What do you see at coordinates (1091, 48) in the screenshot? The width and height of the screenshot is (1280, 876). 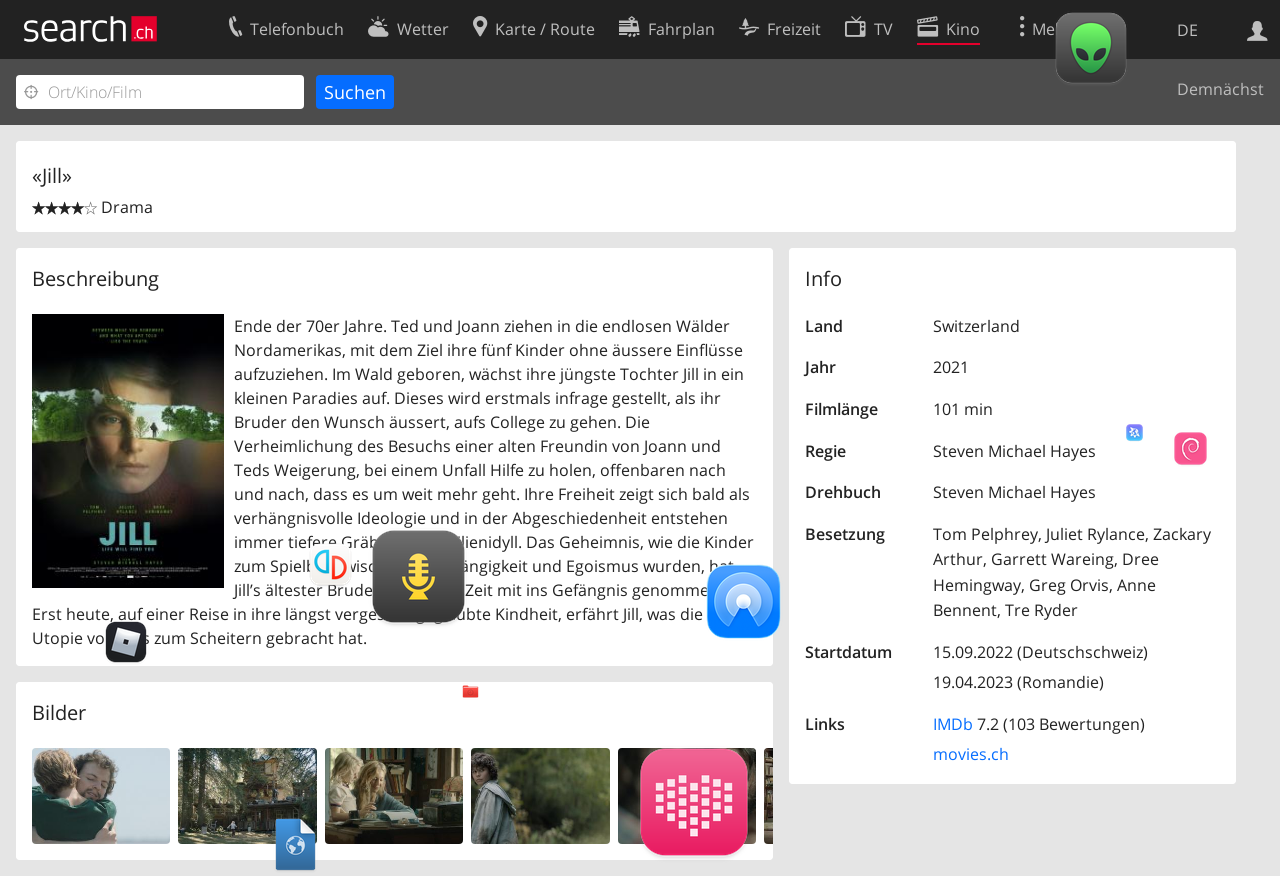 I see `launch alien arena game` at bounding box center [1091, 48].